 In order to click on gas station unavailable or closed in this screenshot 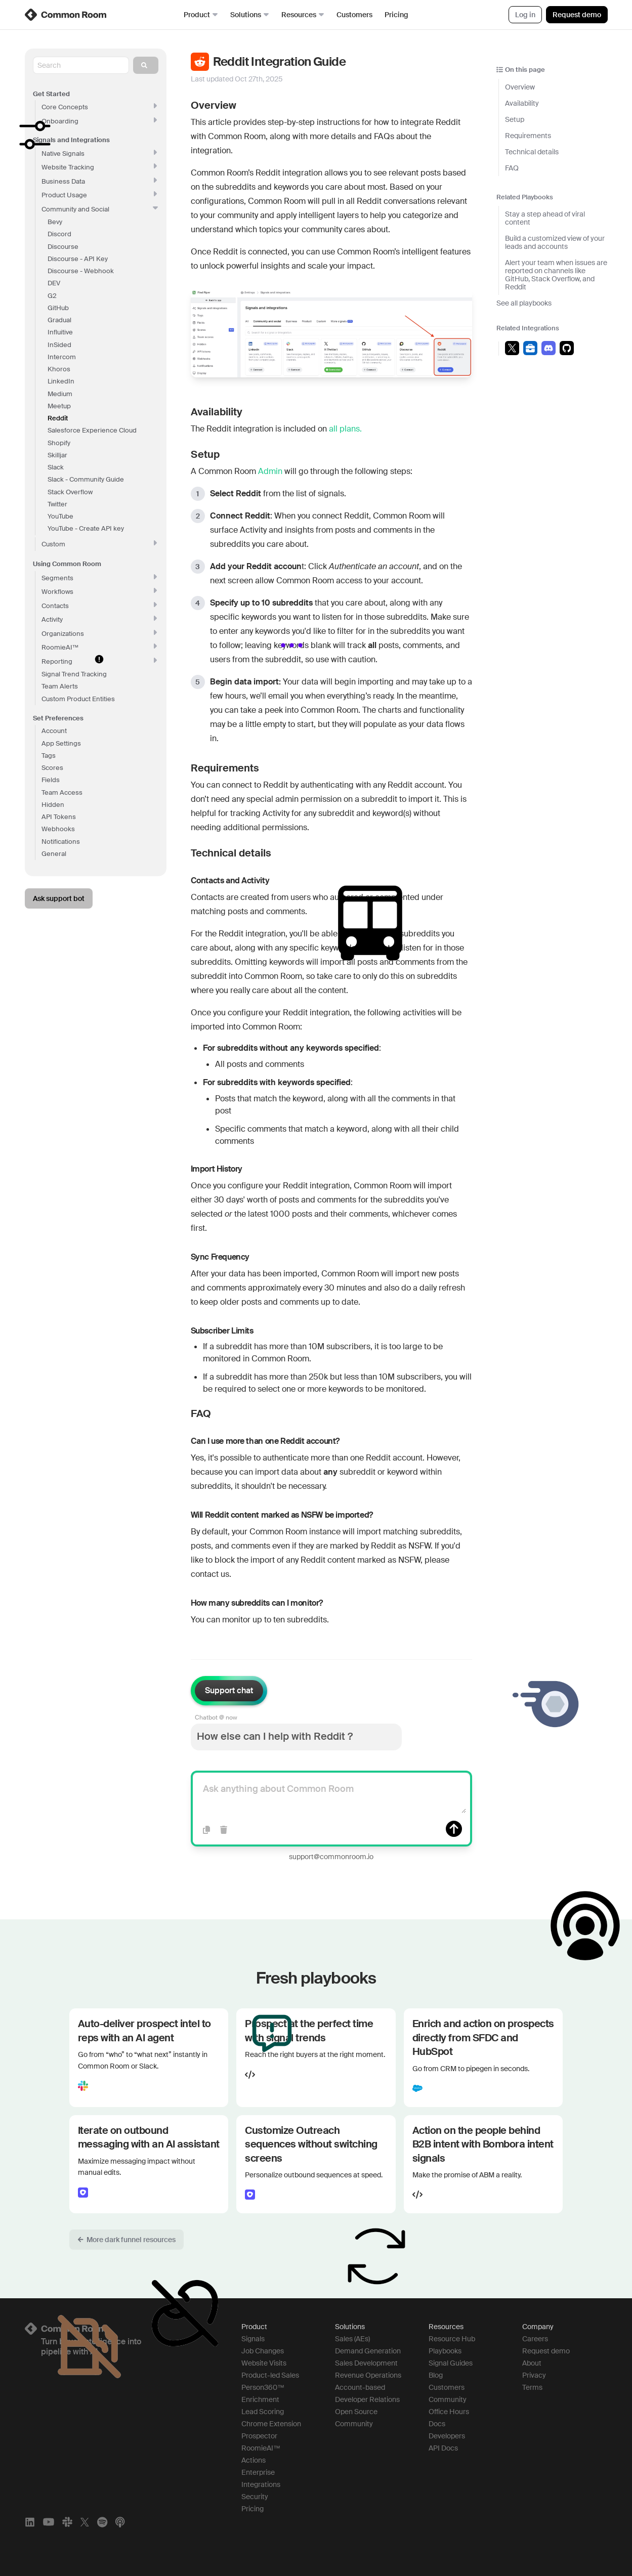, I will do `click(89, 2346)`.